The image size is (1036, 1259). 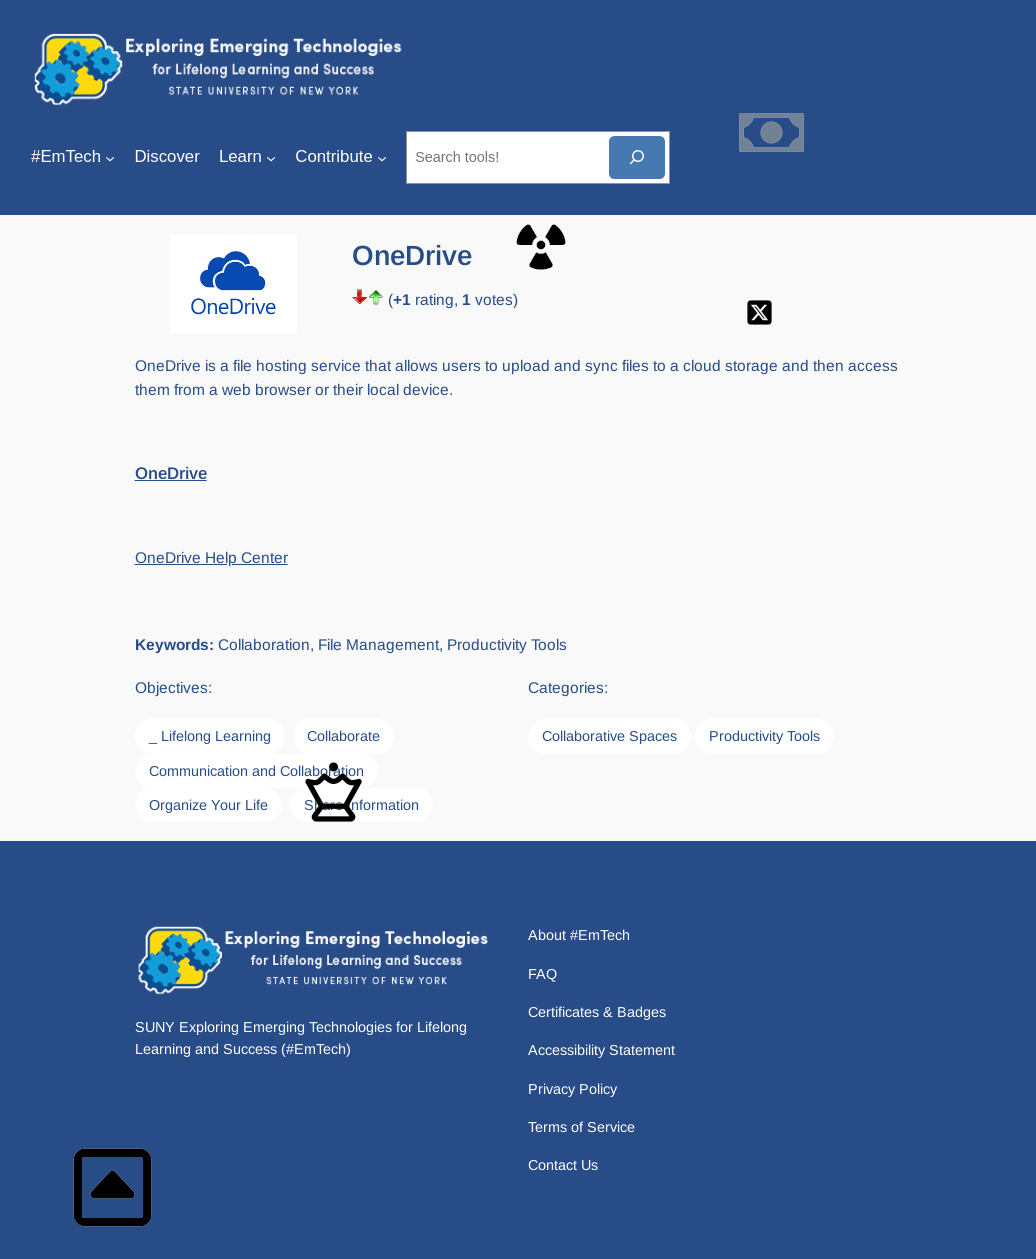 What do you see at coordinates (759, 312) in the screenshot?
I see `open X (formerly Twitter) app` at bounding box center [759, 312].